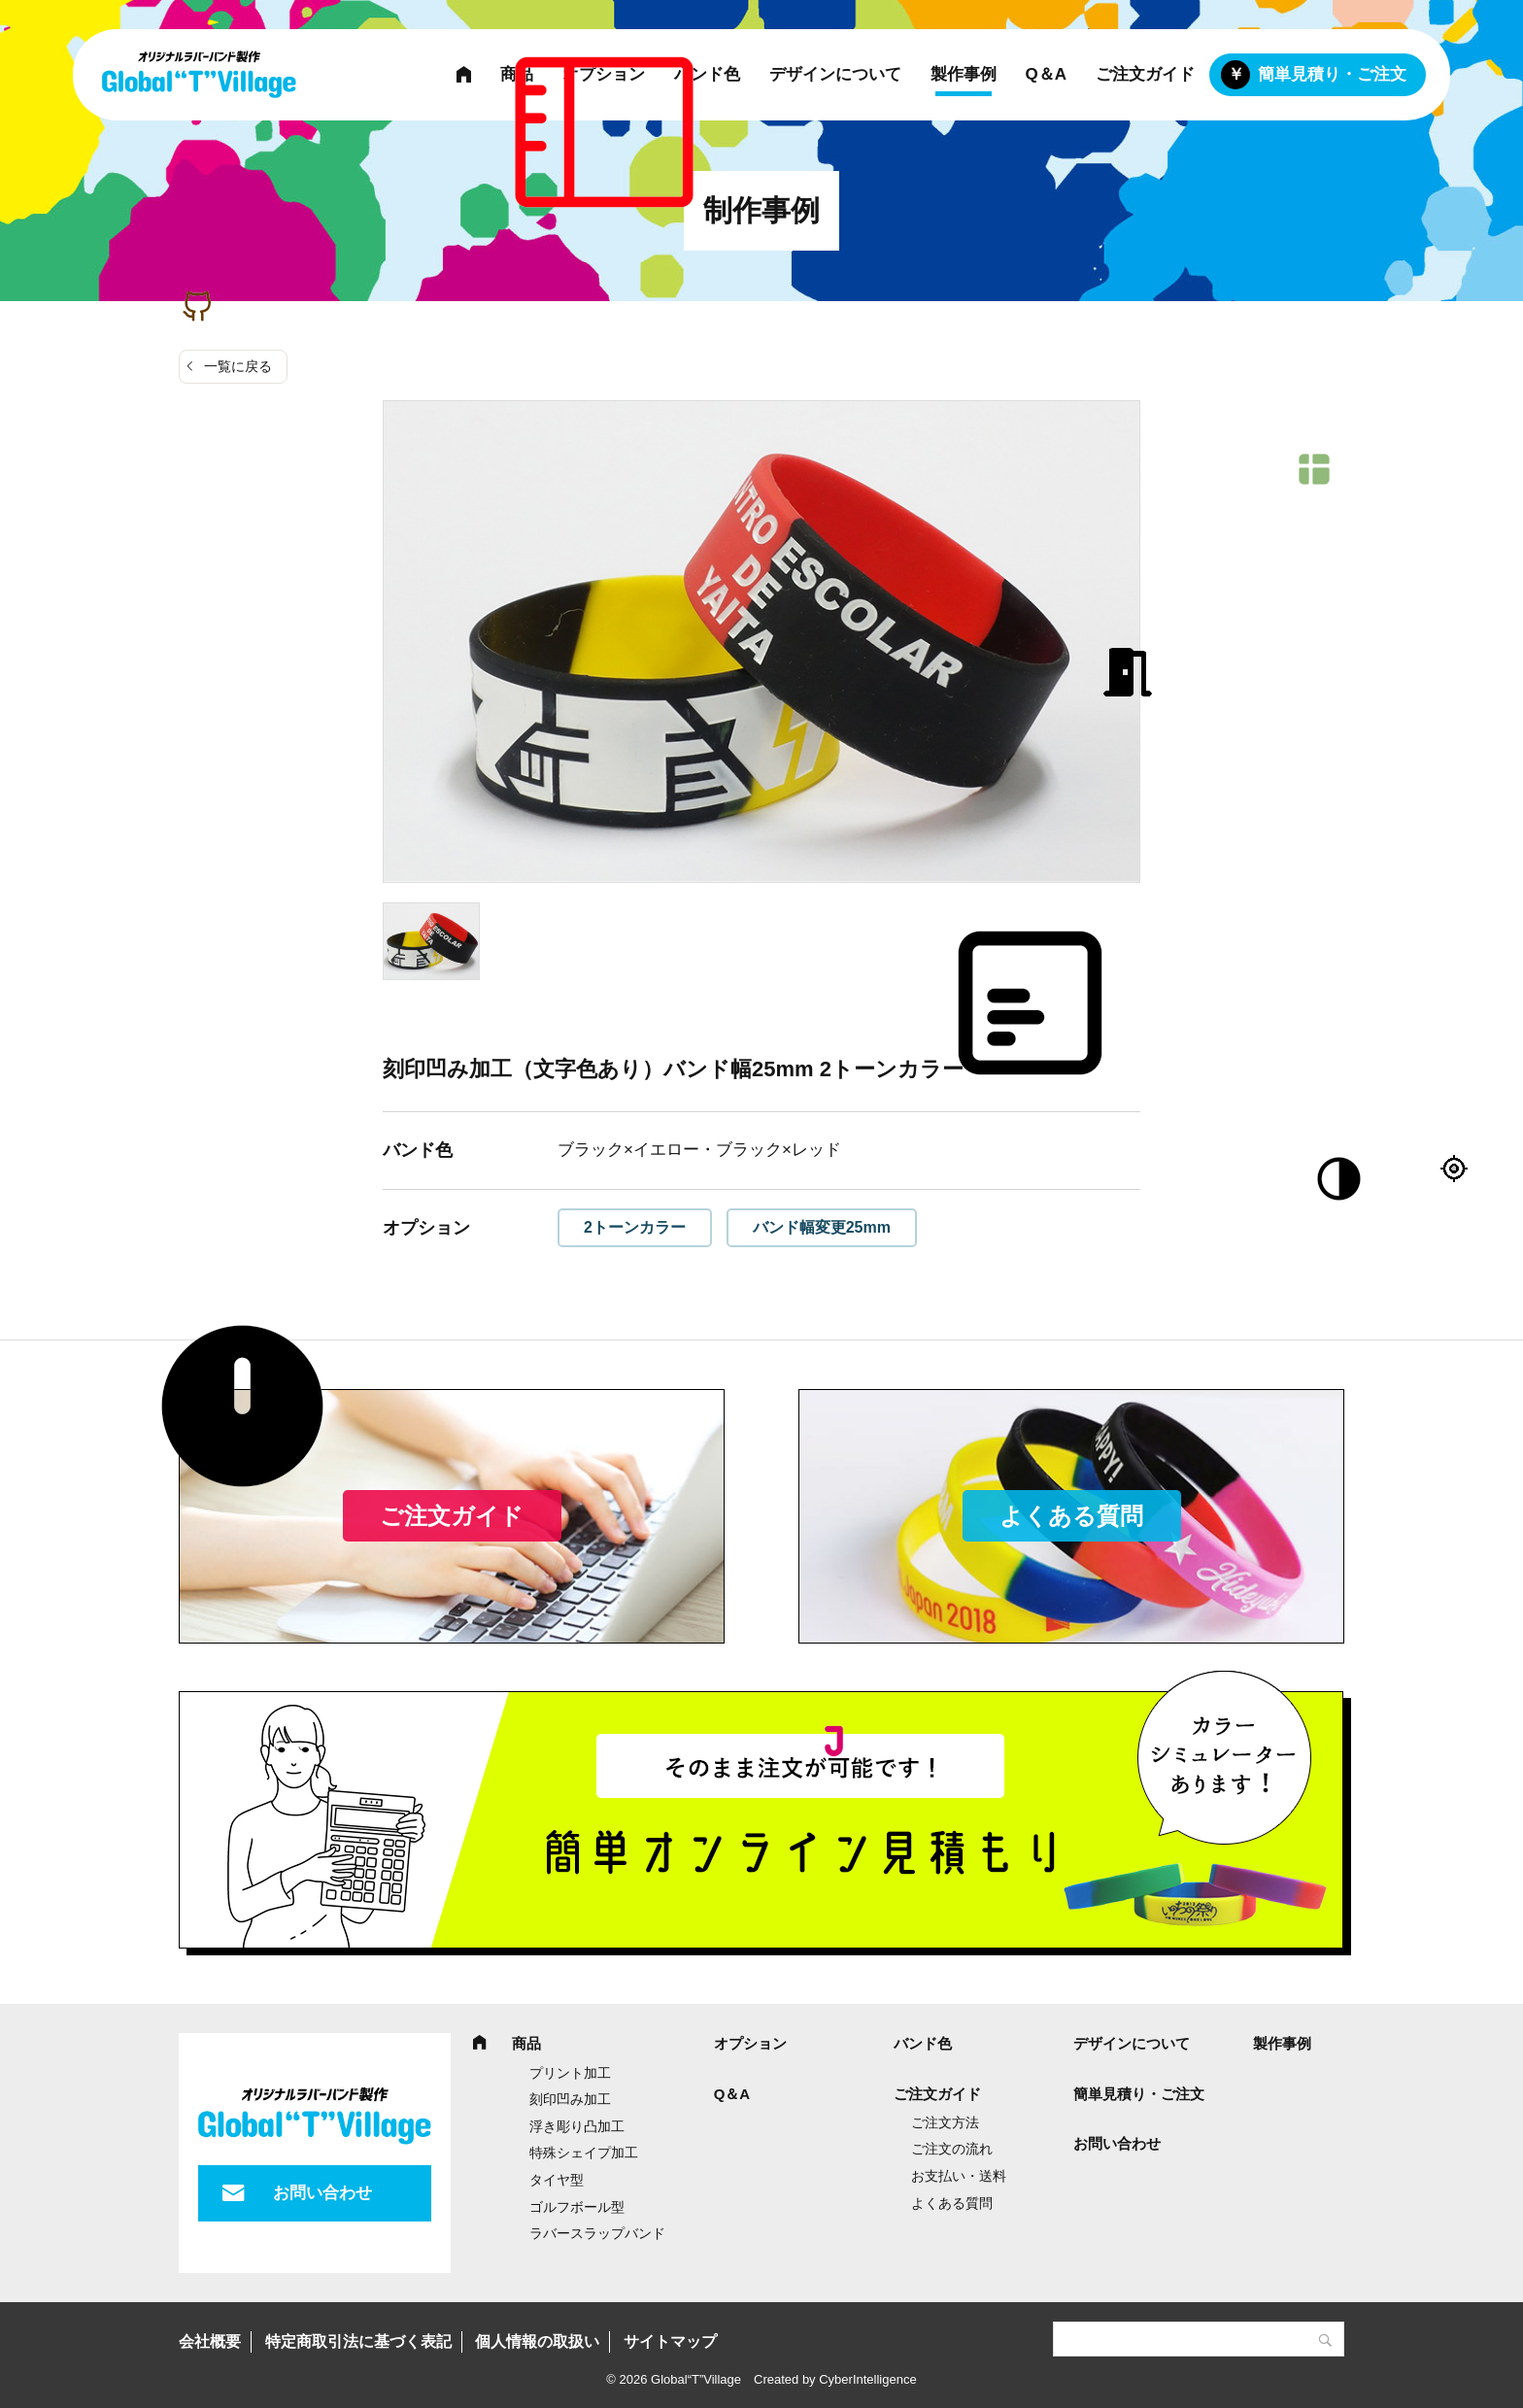 The height and width of the screenshot is (2408, 1523). I want to click on align content to bottom-left of container, so click(1030, 1002).